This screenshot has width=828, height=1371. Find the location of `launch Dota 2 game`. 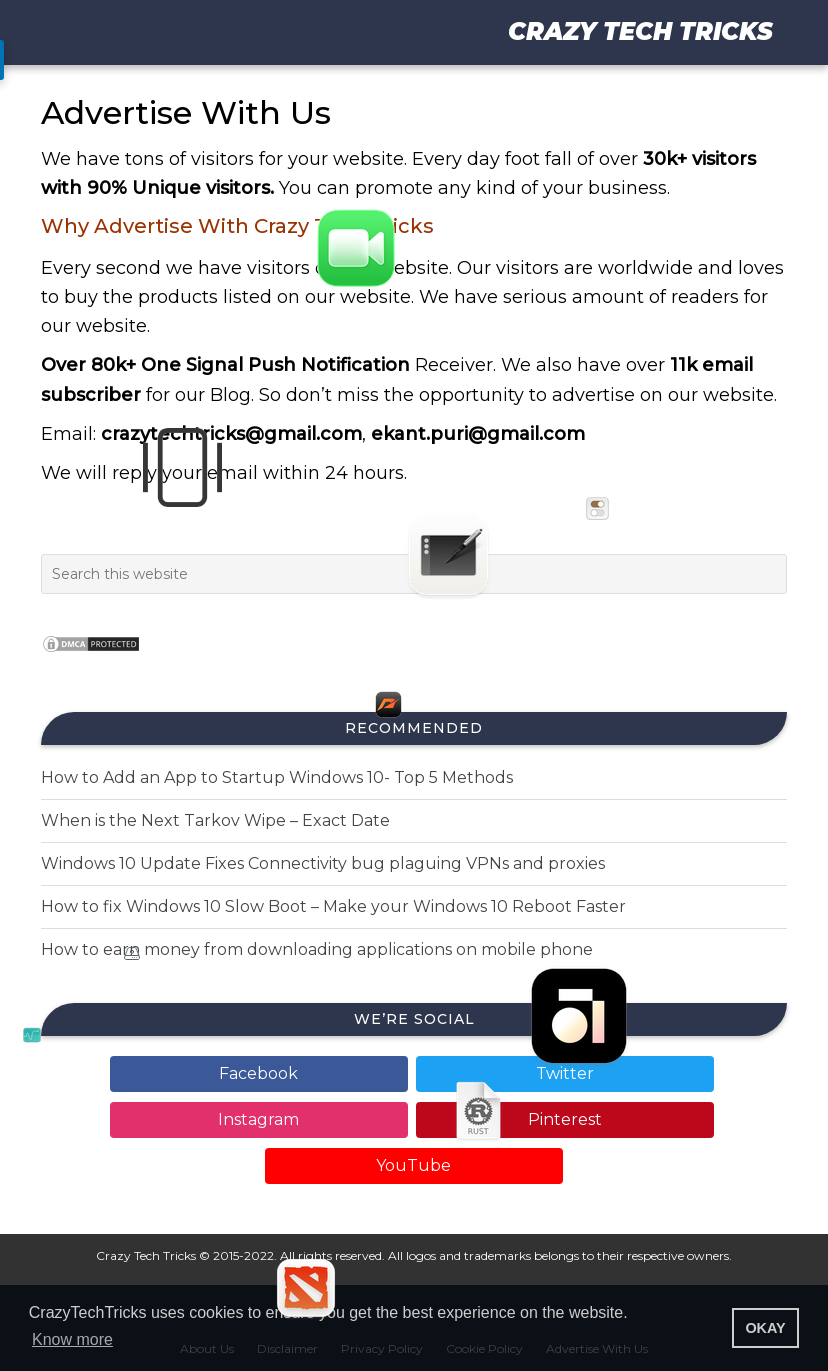

launch Dota 2 game is located at coordinates (306, 1288).